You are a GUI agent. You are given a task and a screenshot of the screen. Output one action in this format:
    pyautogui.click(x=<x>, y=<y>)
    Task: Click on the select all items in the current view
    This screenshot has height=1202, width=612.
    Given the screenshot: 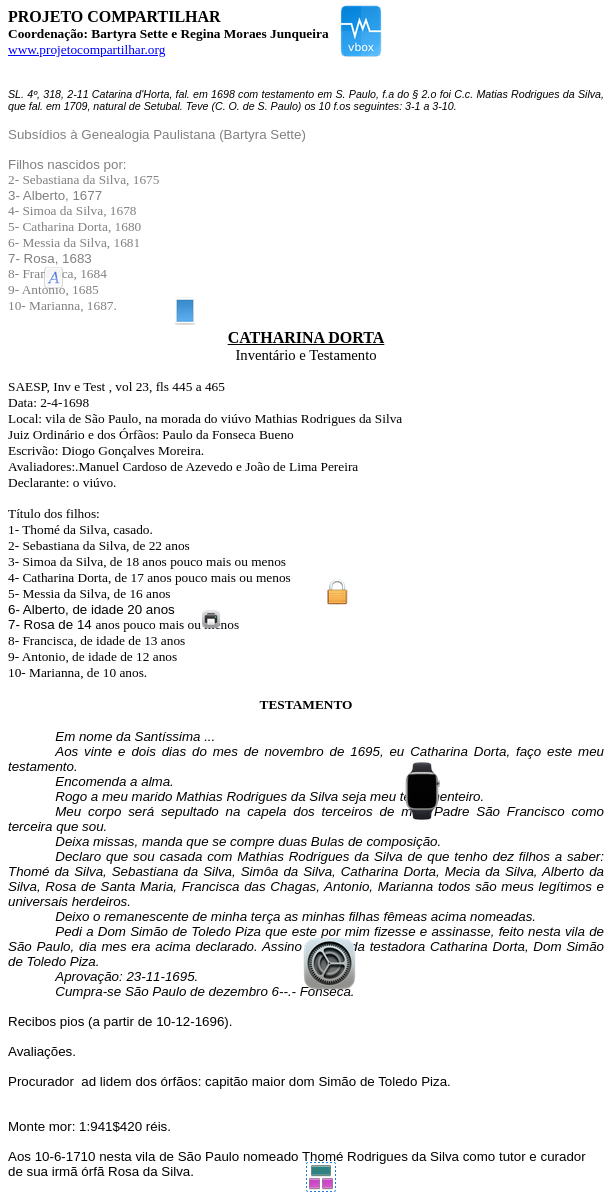 What is the action you would take?
    pyautogui.click(x=321, y=1177)
    